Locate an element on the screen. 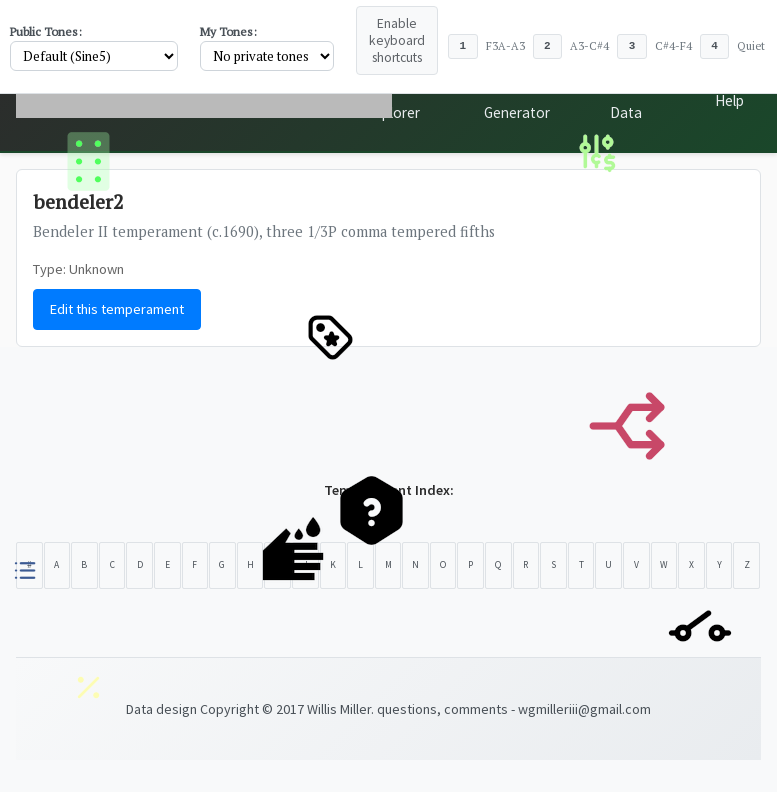 This screenshot has width=777, height=792. view items in list format is located at coordinates (24, 570).